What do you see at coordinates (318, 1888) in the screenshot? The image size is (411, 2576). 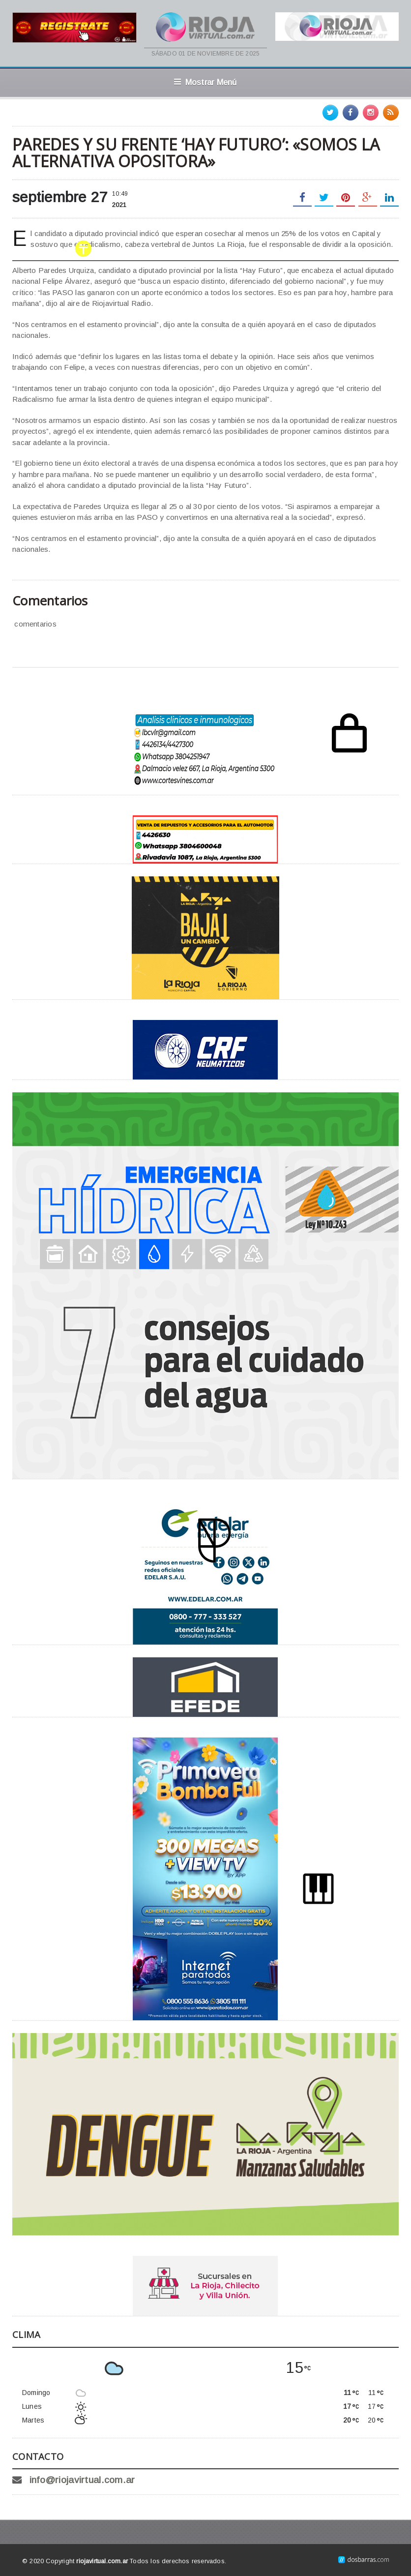 I see `open music or piano app` at bounding box center [318, 1888].